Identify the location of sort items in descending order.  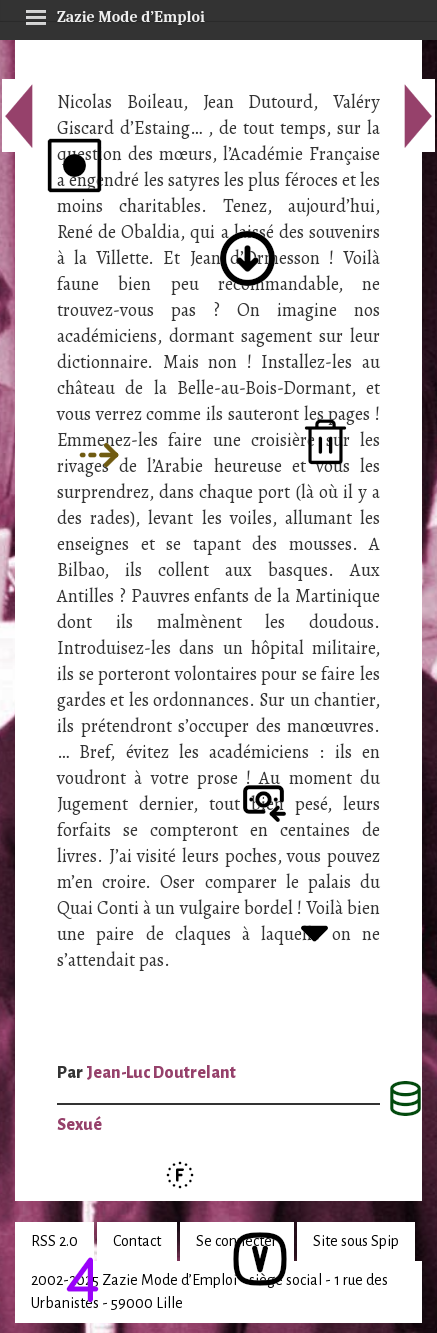
(314, 923).